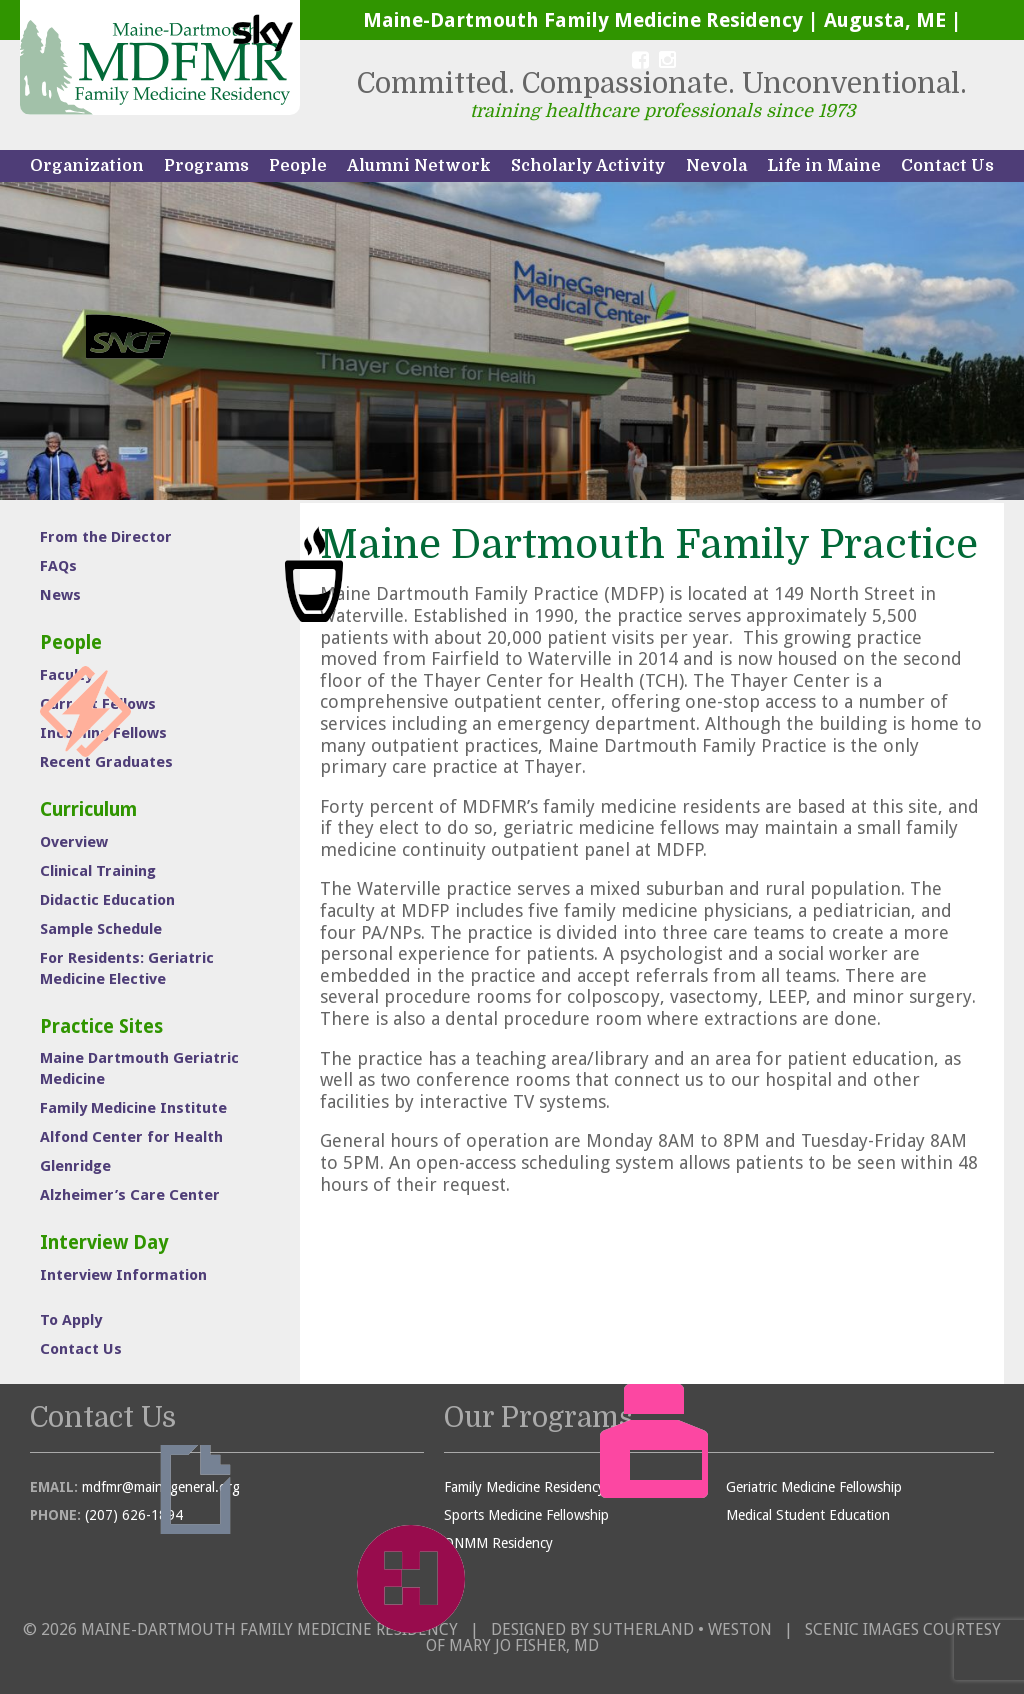 The height and width of the screenshot is (1694, 1024). Describe the element at coordinates (654, 1438) in the screenshot. I see `access drawing or illustration tools` at that location.